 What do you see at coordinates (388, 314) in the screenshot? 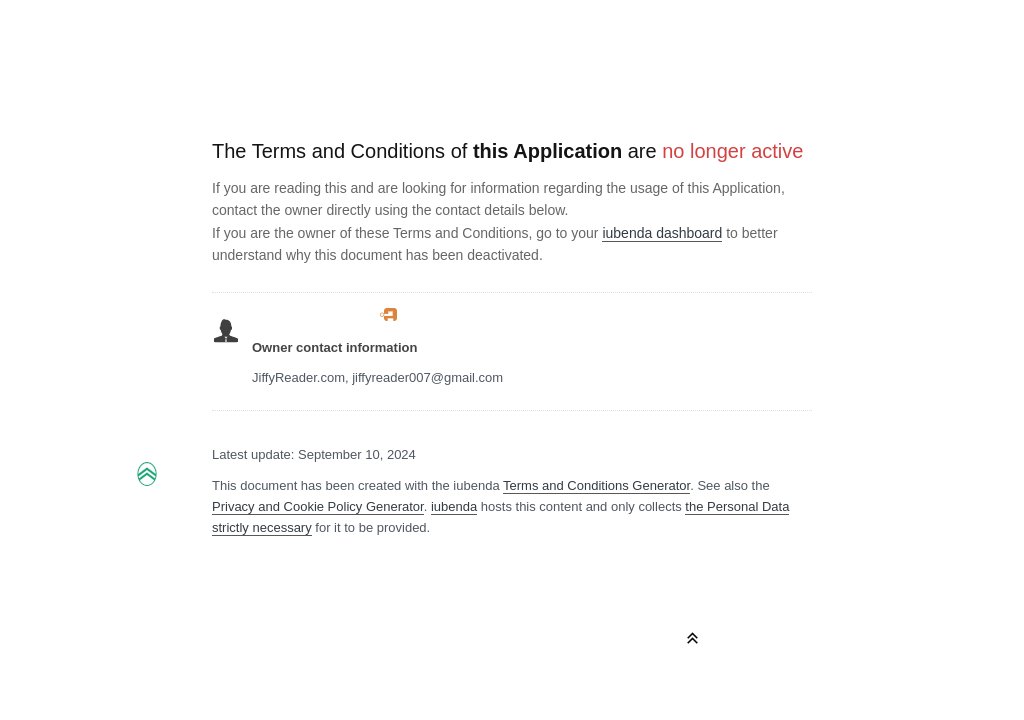
I see `open authentik identity provider settings` at bounding box center [388, 314].